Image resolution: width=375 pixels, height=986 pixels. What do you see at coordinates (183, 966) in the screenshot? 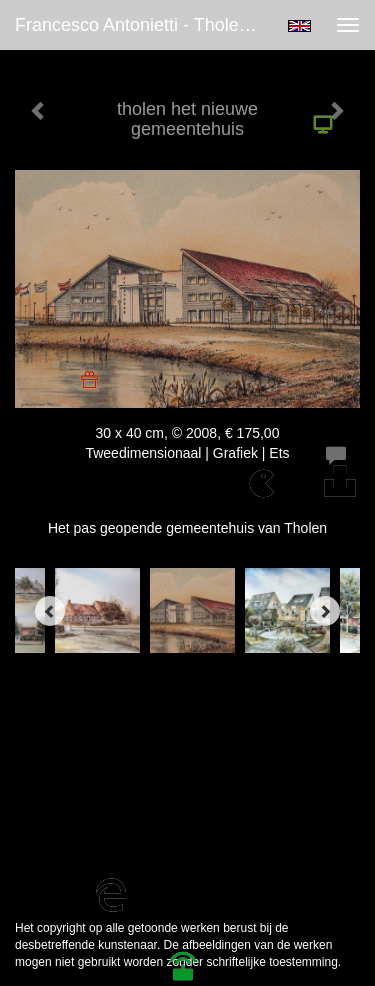
I see `access router or network settings` at bounding box center [183, 966].